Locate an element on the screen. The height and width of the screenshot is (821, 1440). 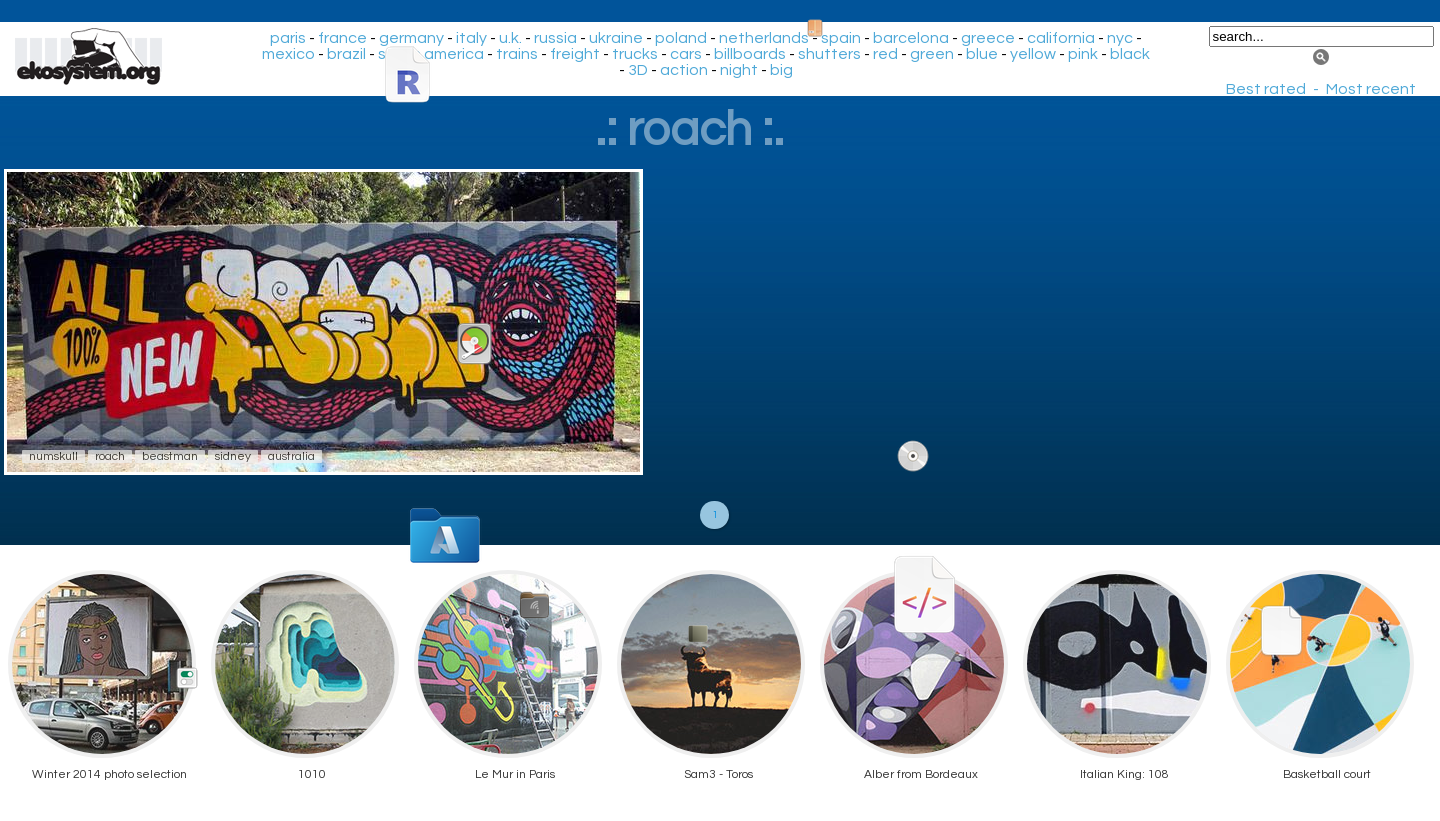
open gparted disk partition editor is located at coordinates (474, 343).